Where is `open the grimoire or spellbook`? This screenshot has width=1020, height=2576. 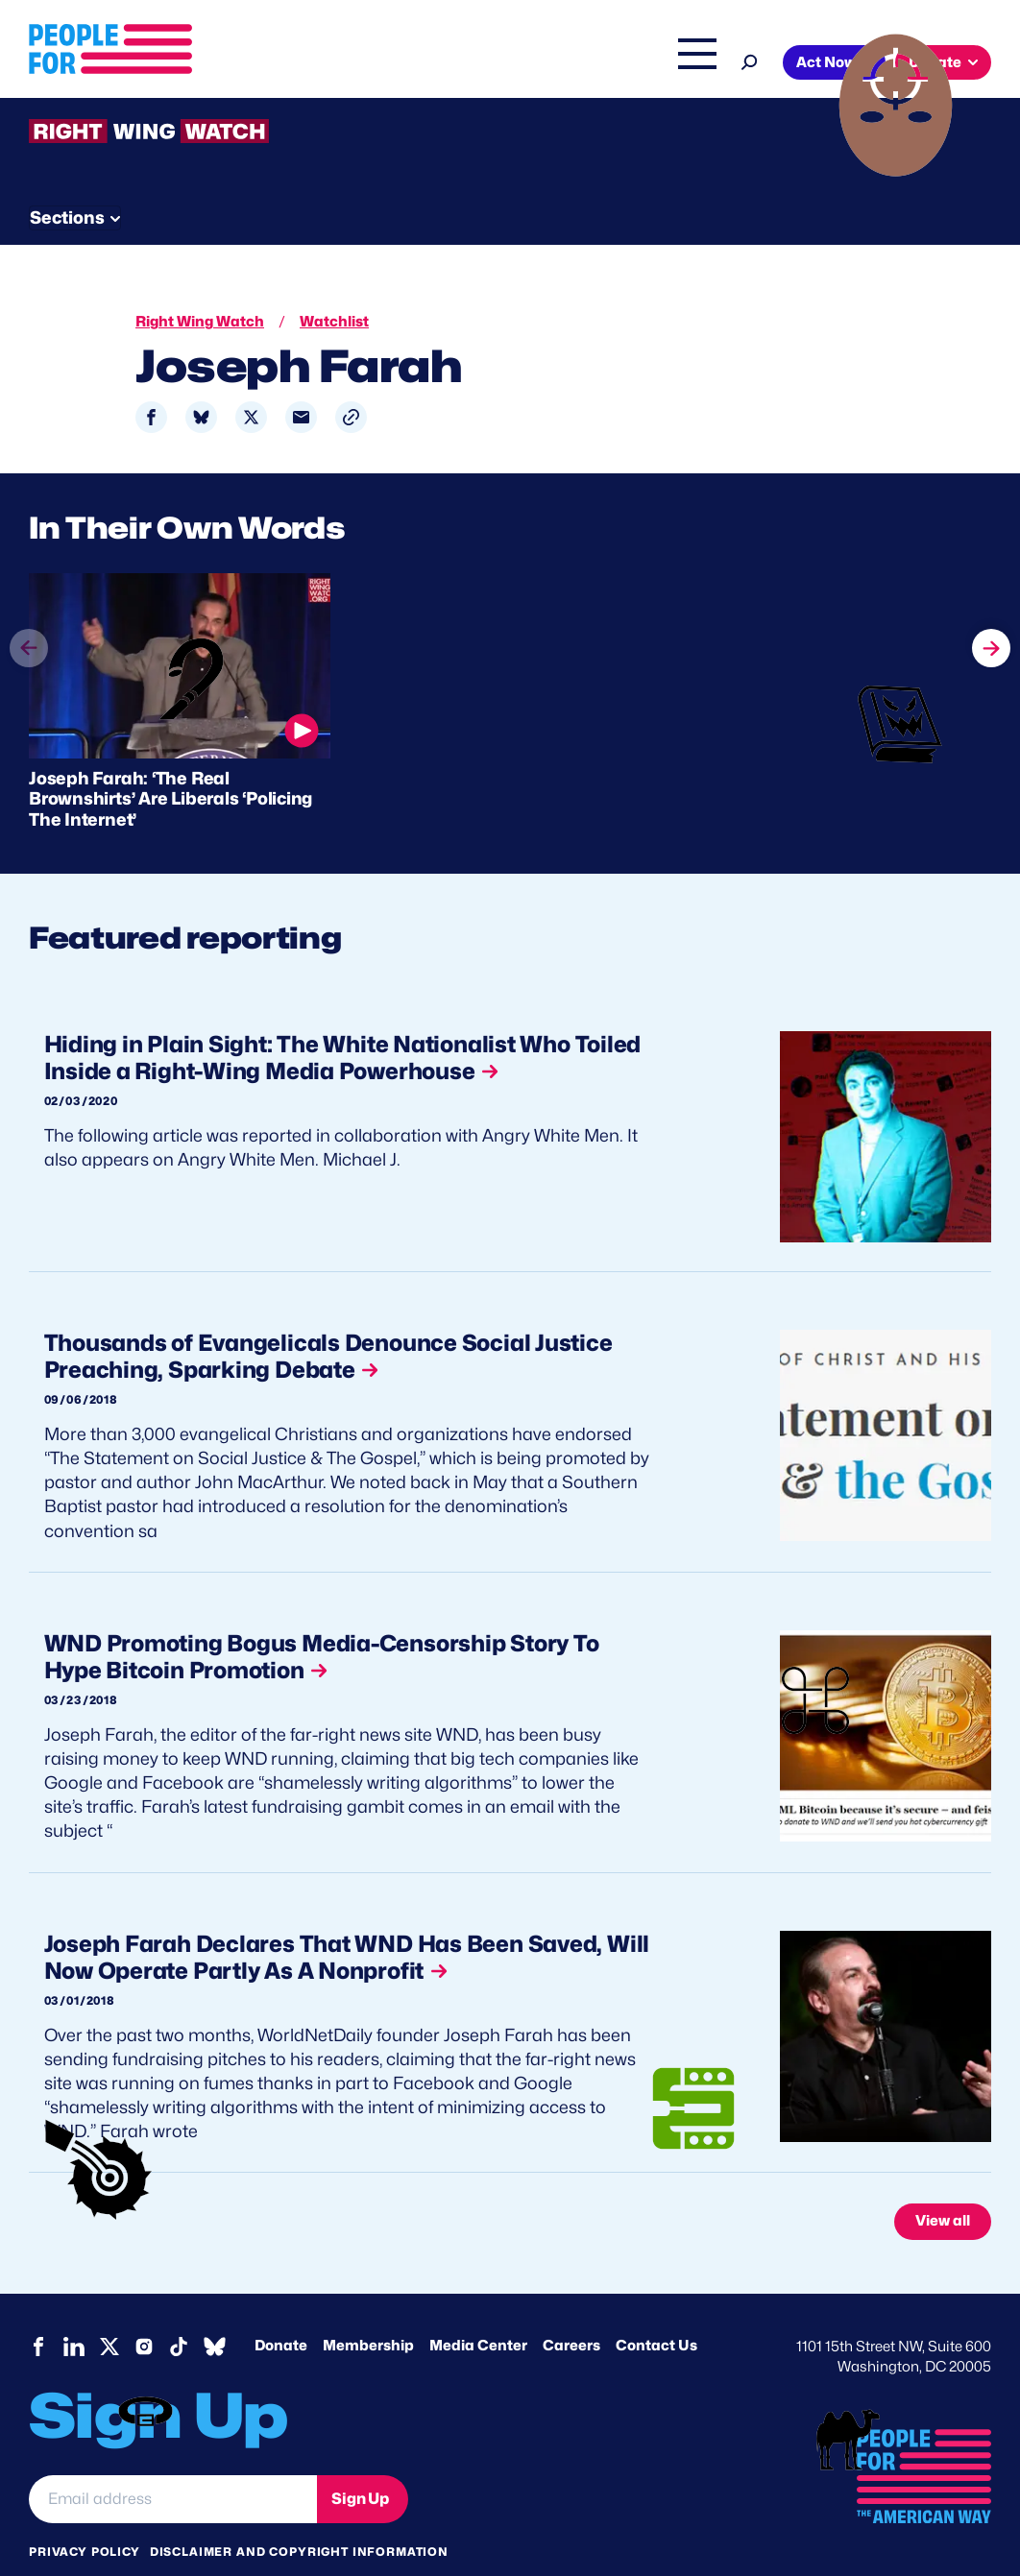
open the grimoire or spellbook is located at coordinates (899, 726).